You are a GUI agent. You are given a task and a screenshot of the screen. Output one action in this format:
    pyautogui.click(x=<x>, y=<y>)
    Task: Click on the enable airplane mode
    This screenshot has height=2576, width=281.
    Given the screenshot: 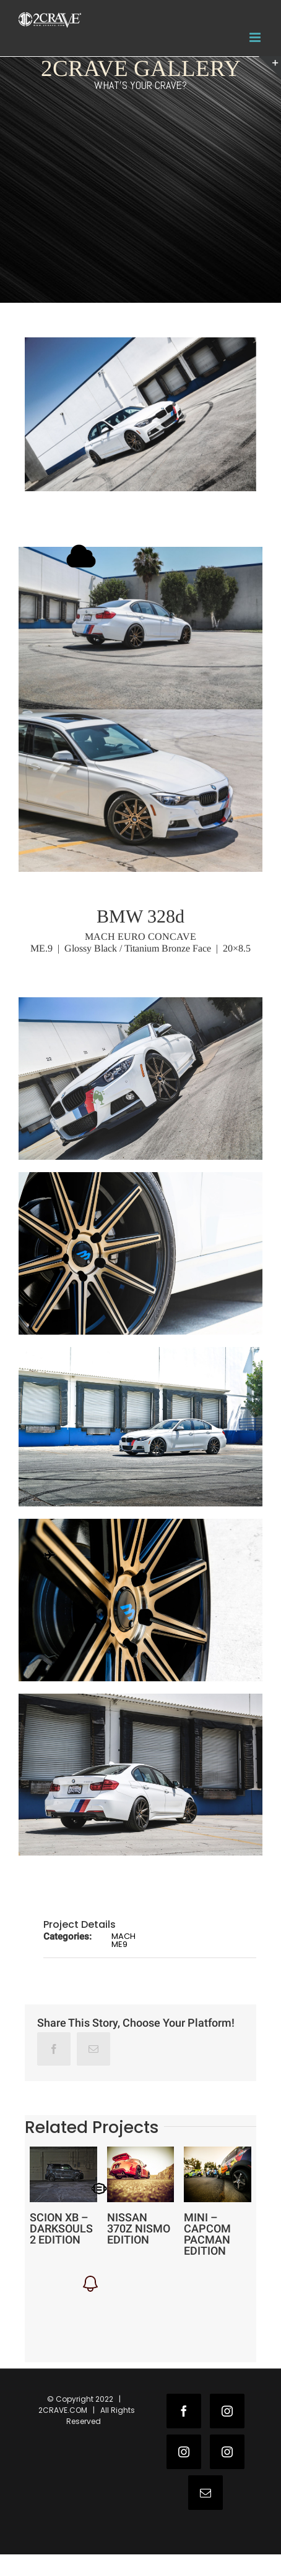 What is the action you would take?
    pyautogui.click(x=50, y=1555)
    